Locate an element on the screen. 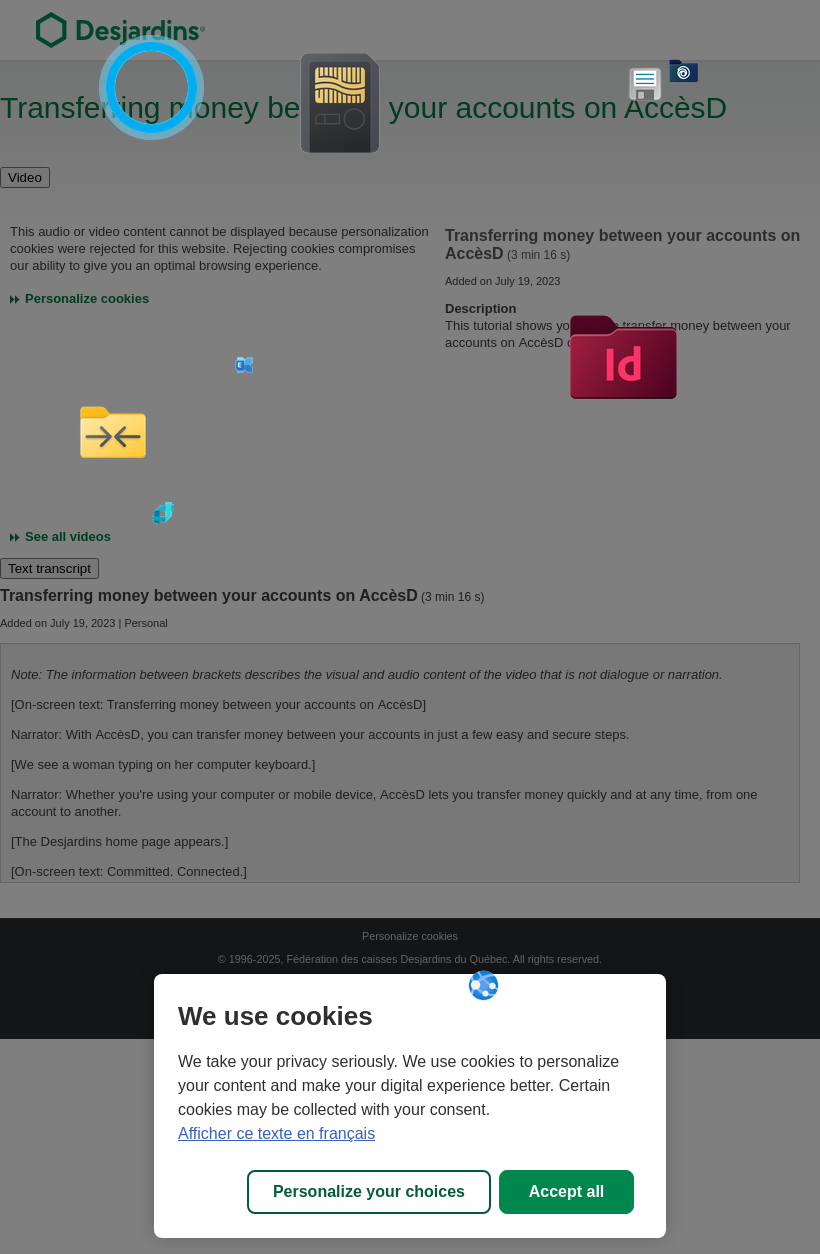 The image size is (820, 1254). folder containing Adobe InDesign project files is located at coordinates (623, 360).